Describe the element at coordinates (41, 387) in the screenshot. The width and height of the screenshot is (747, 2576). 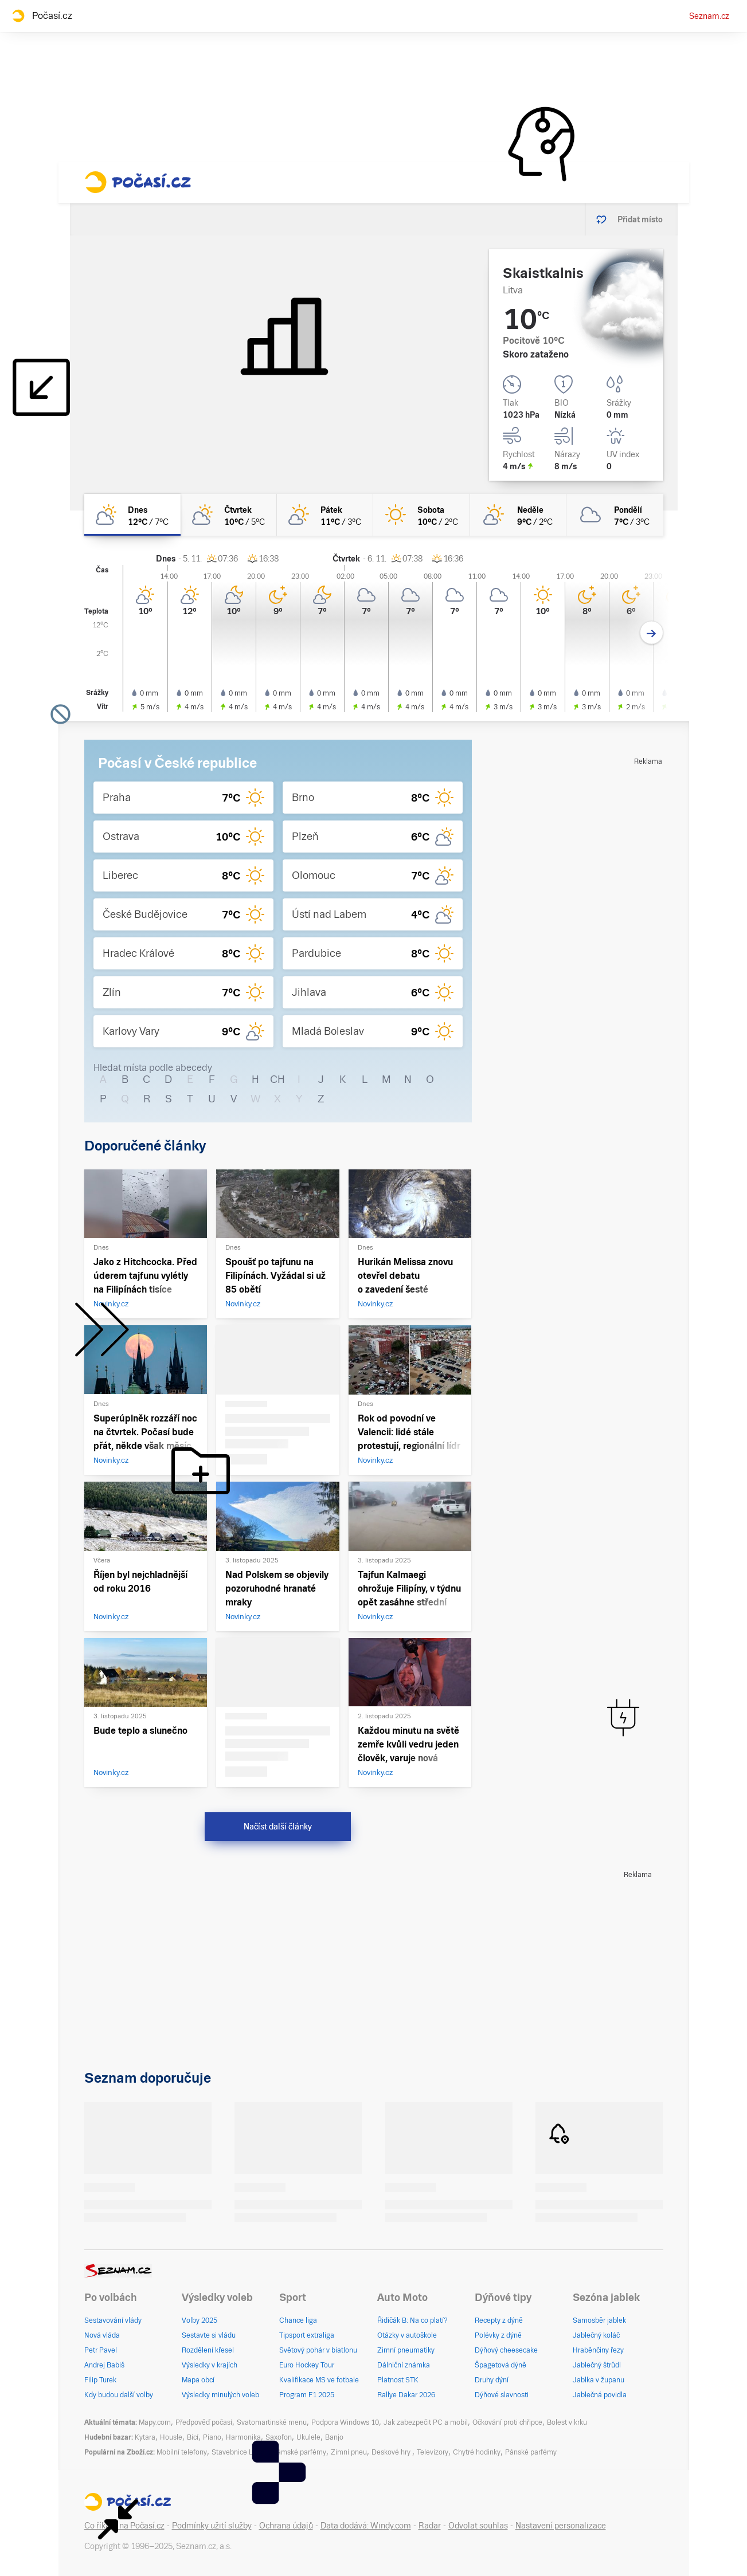
I see `move content to bottom-left corner` at that location.